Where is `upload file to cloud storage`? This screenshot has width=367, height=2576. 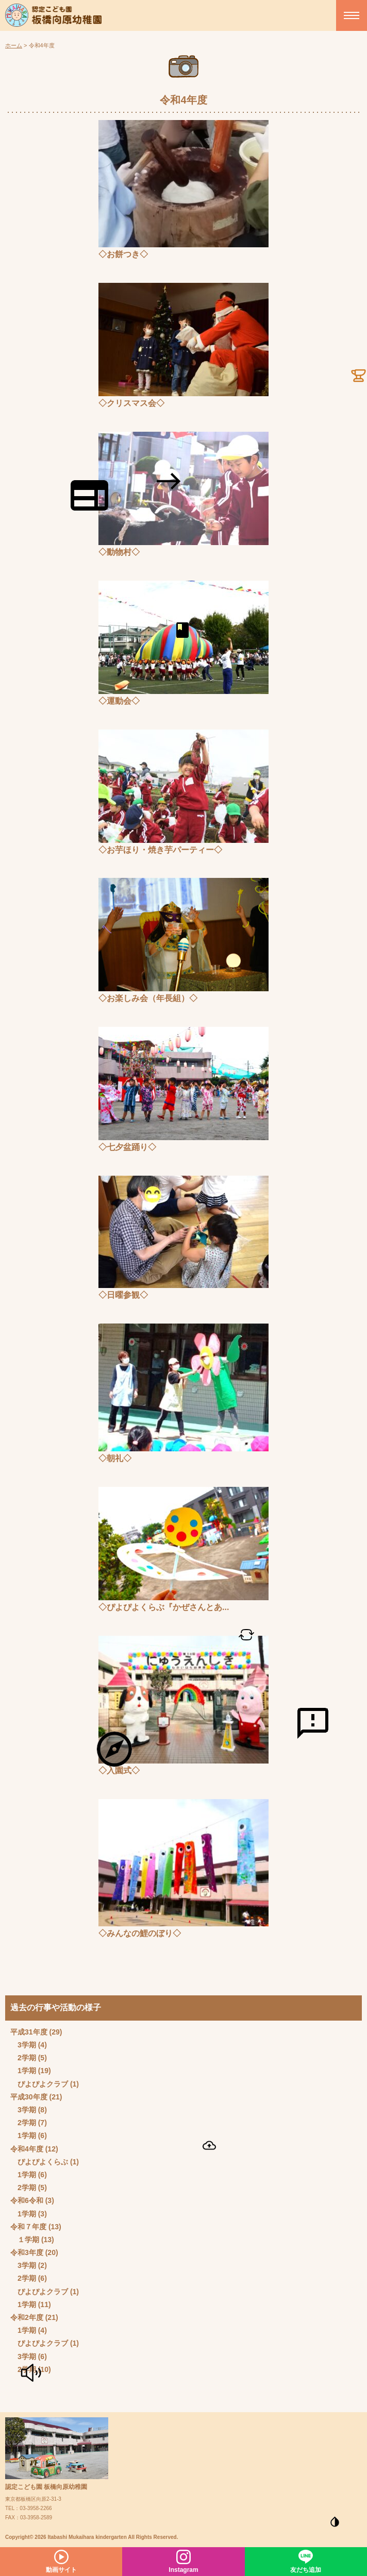 upload file to cloud storage is located at coordinates (209, 2145).